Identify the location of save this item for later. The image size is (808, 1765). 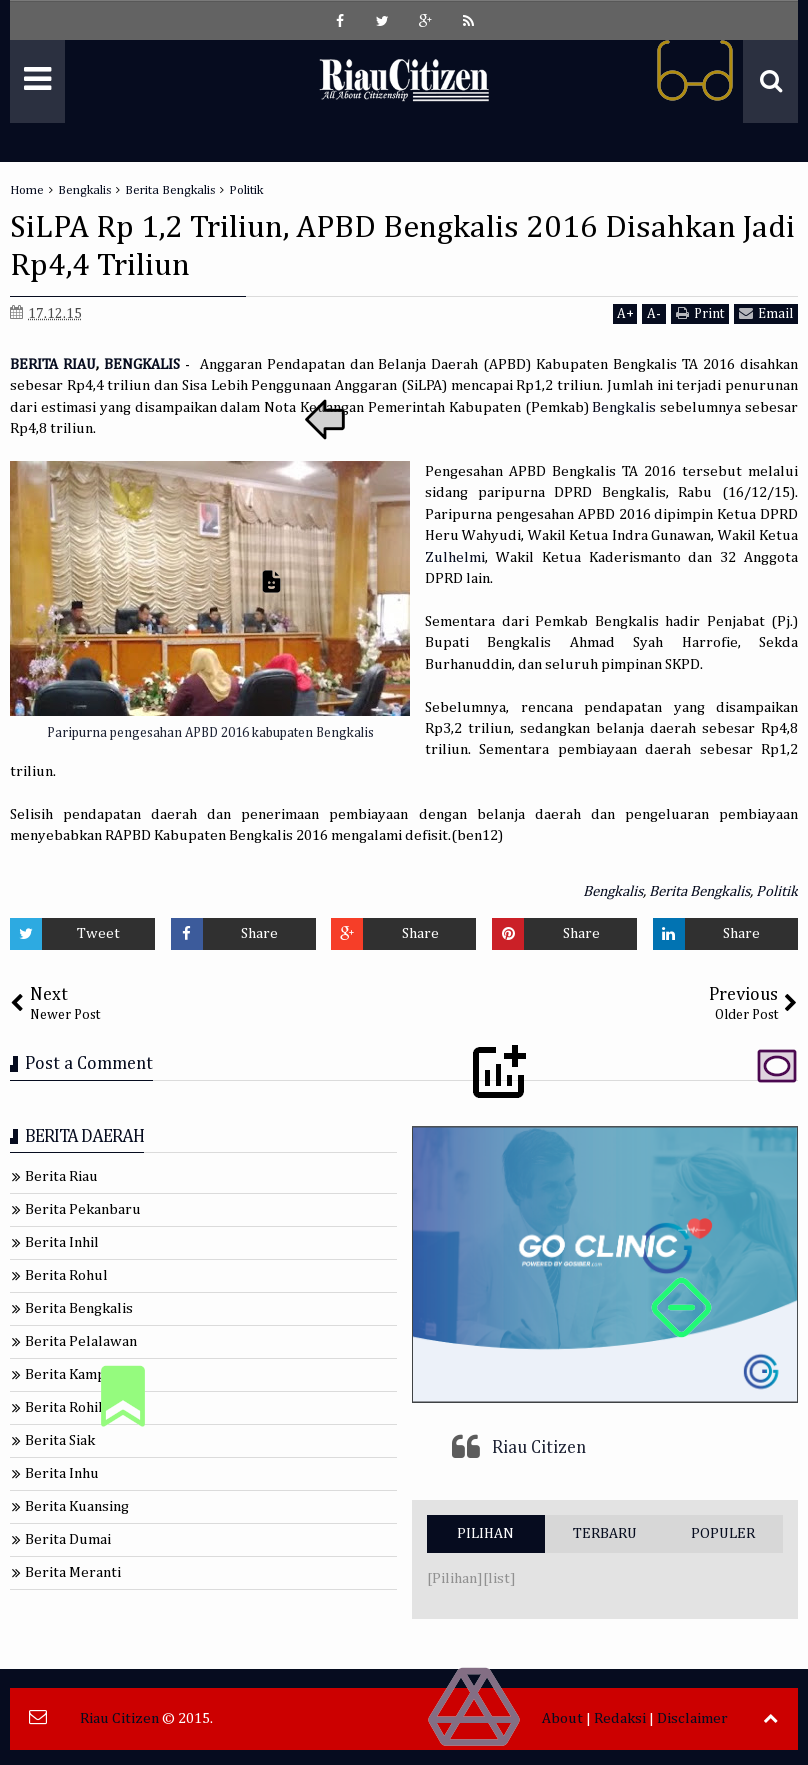
(123, 1395).